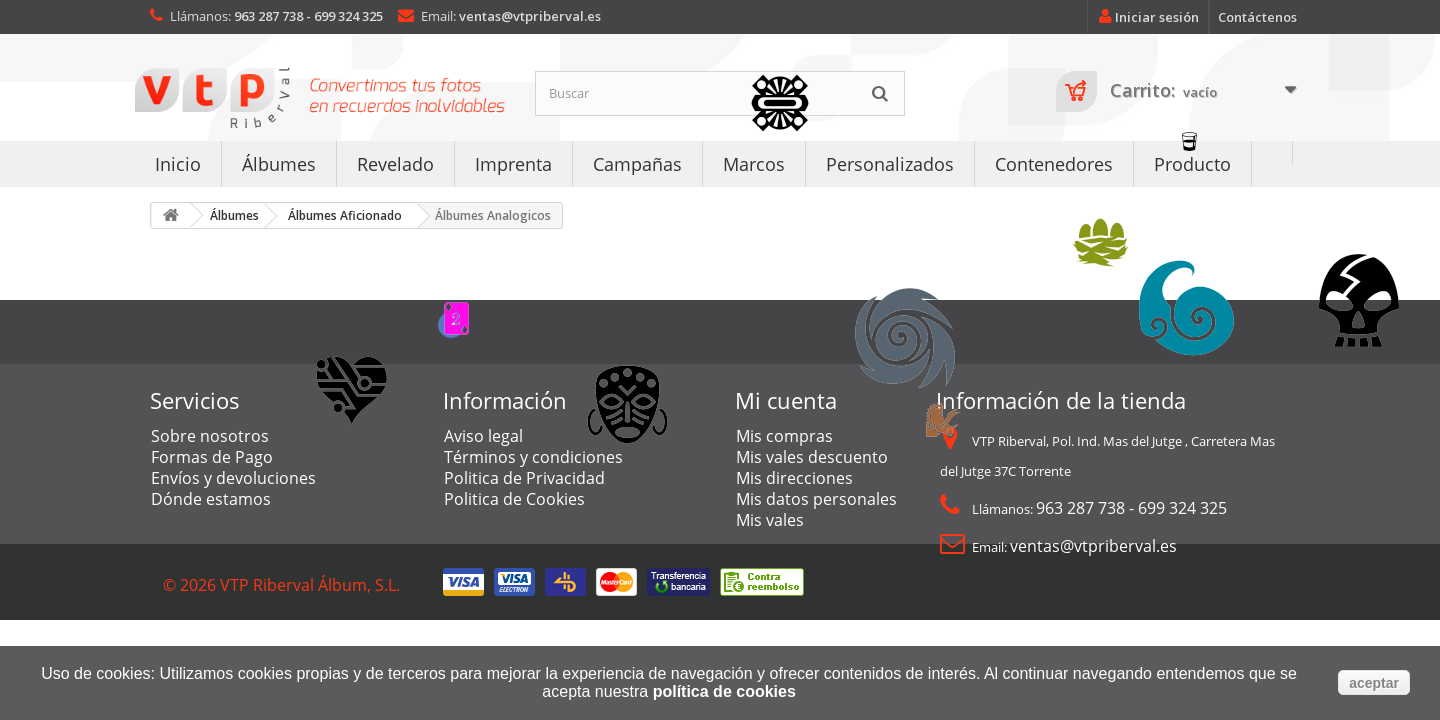 This screenshot has height=720, width=1440. I want to click on indicates AI or technology-assisted features, so click(351, 390).